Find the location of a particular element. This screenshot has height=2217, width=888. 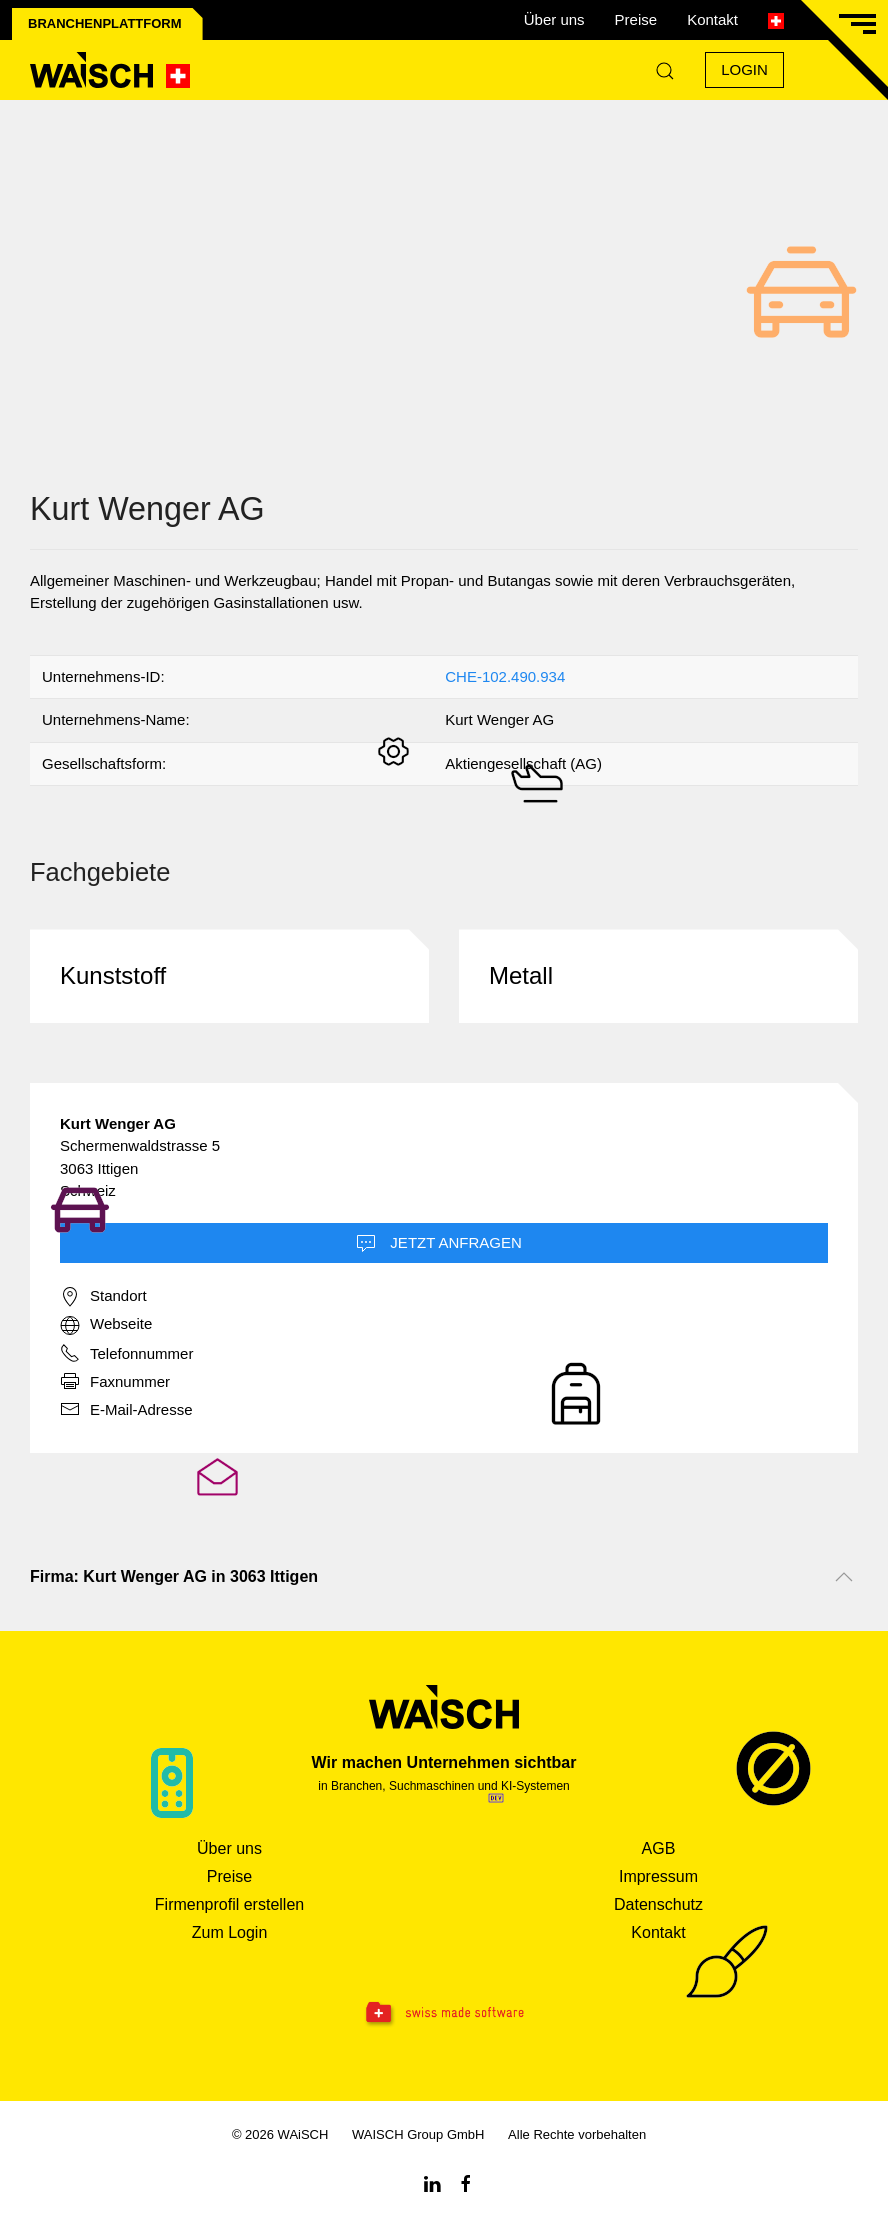

indicates empty or null state is located at coordinates (773, 1768).